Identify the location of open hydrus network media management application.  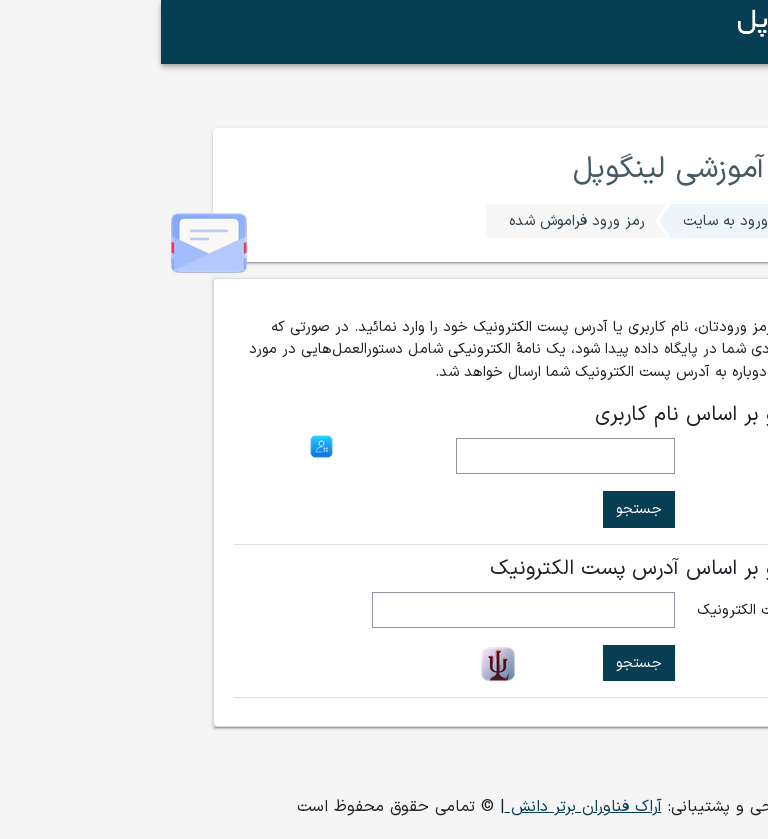
(498, 664).